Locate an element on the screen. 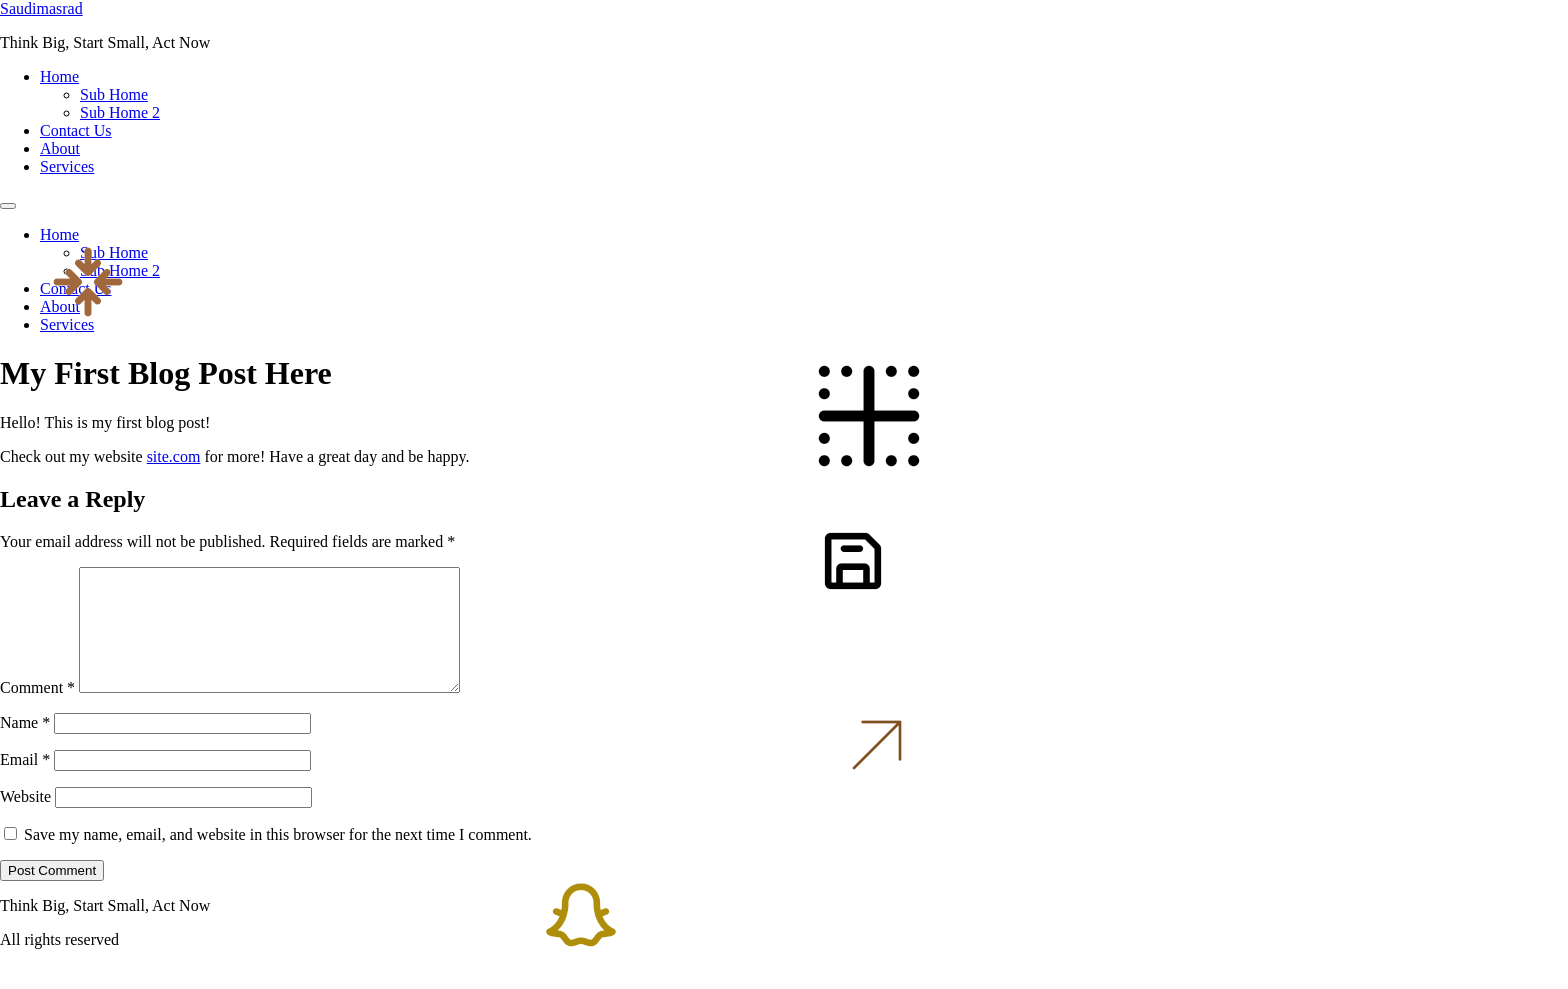 This screenshot has width=1568, height=989. apply inner borders to selected cells is located at coordinates (869, 416).